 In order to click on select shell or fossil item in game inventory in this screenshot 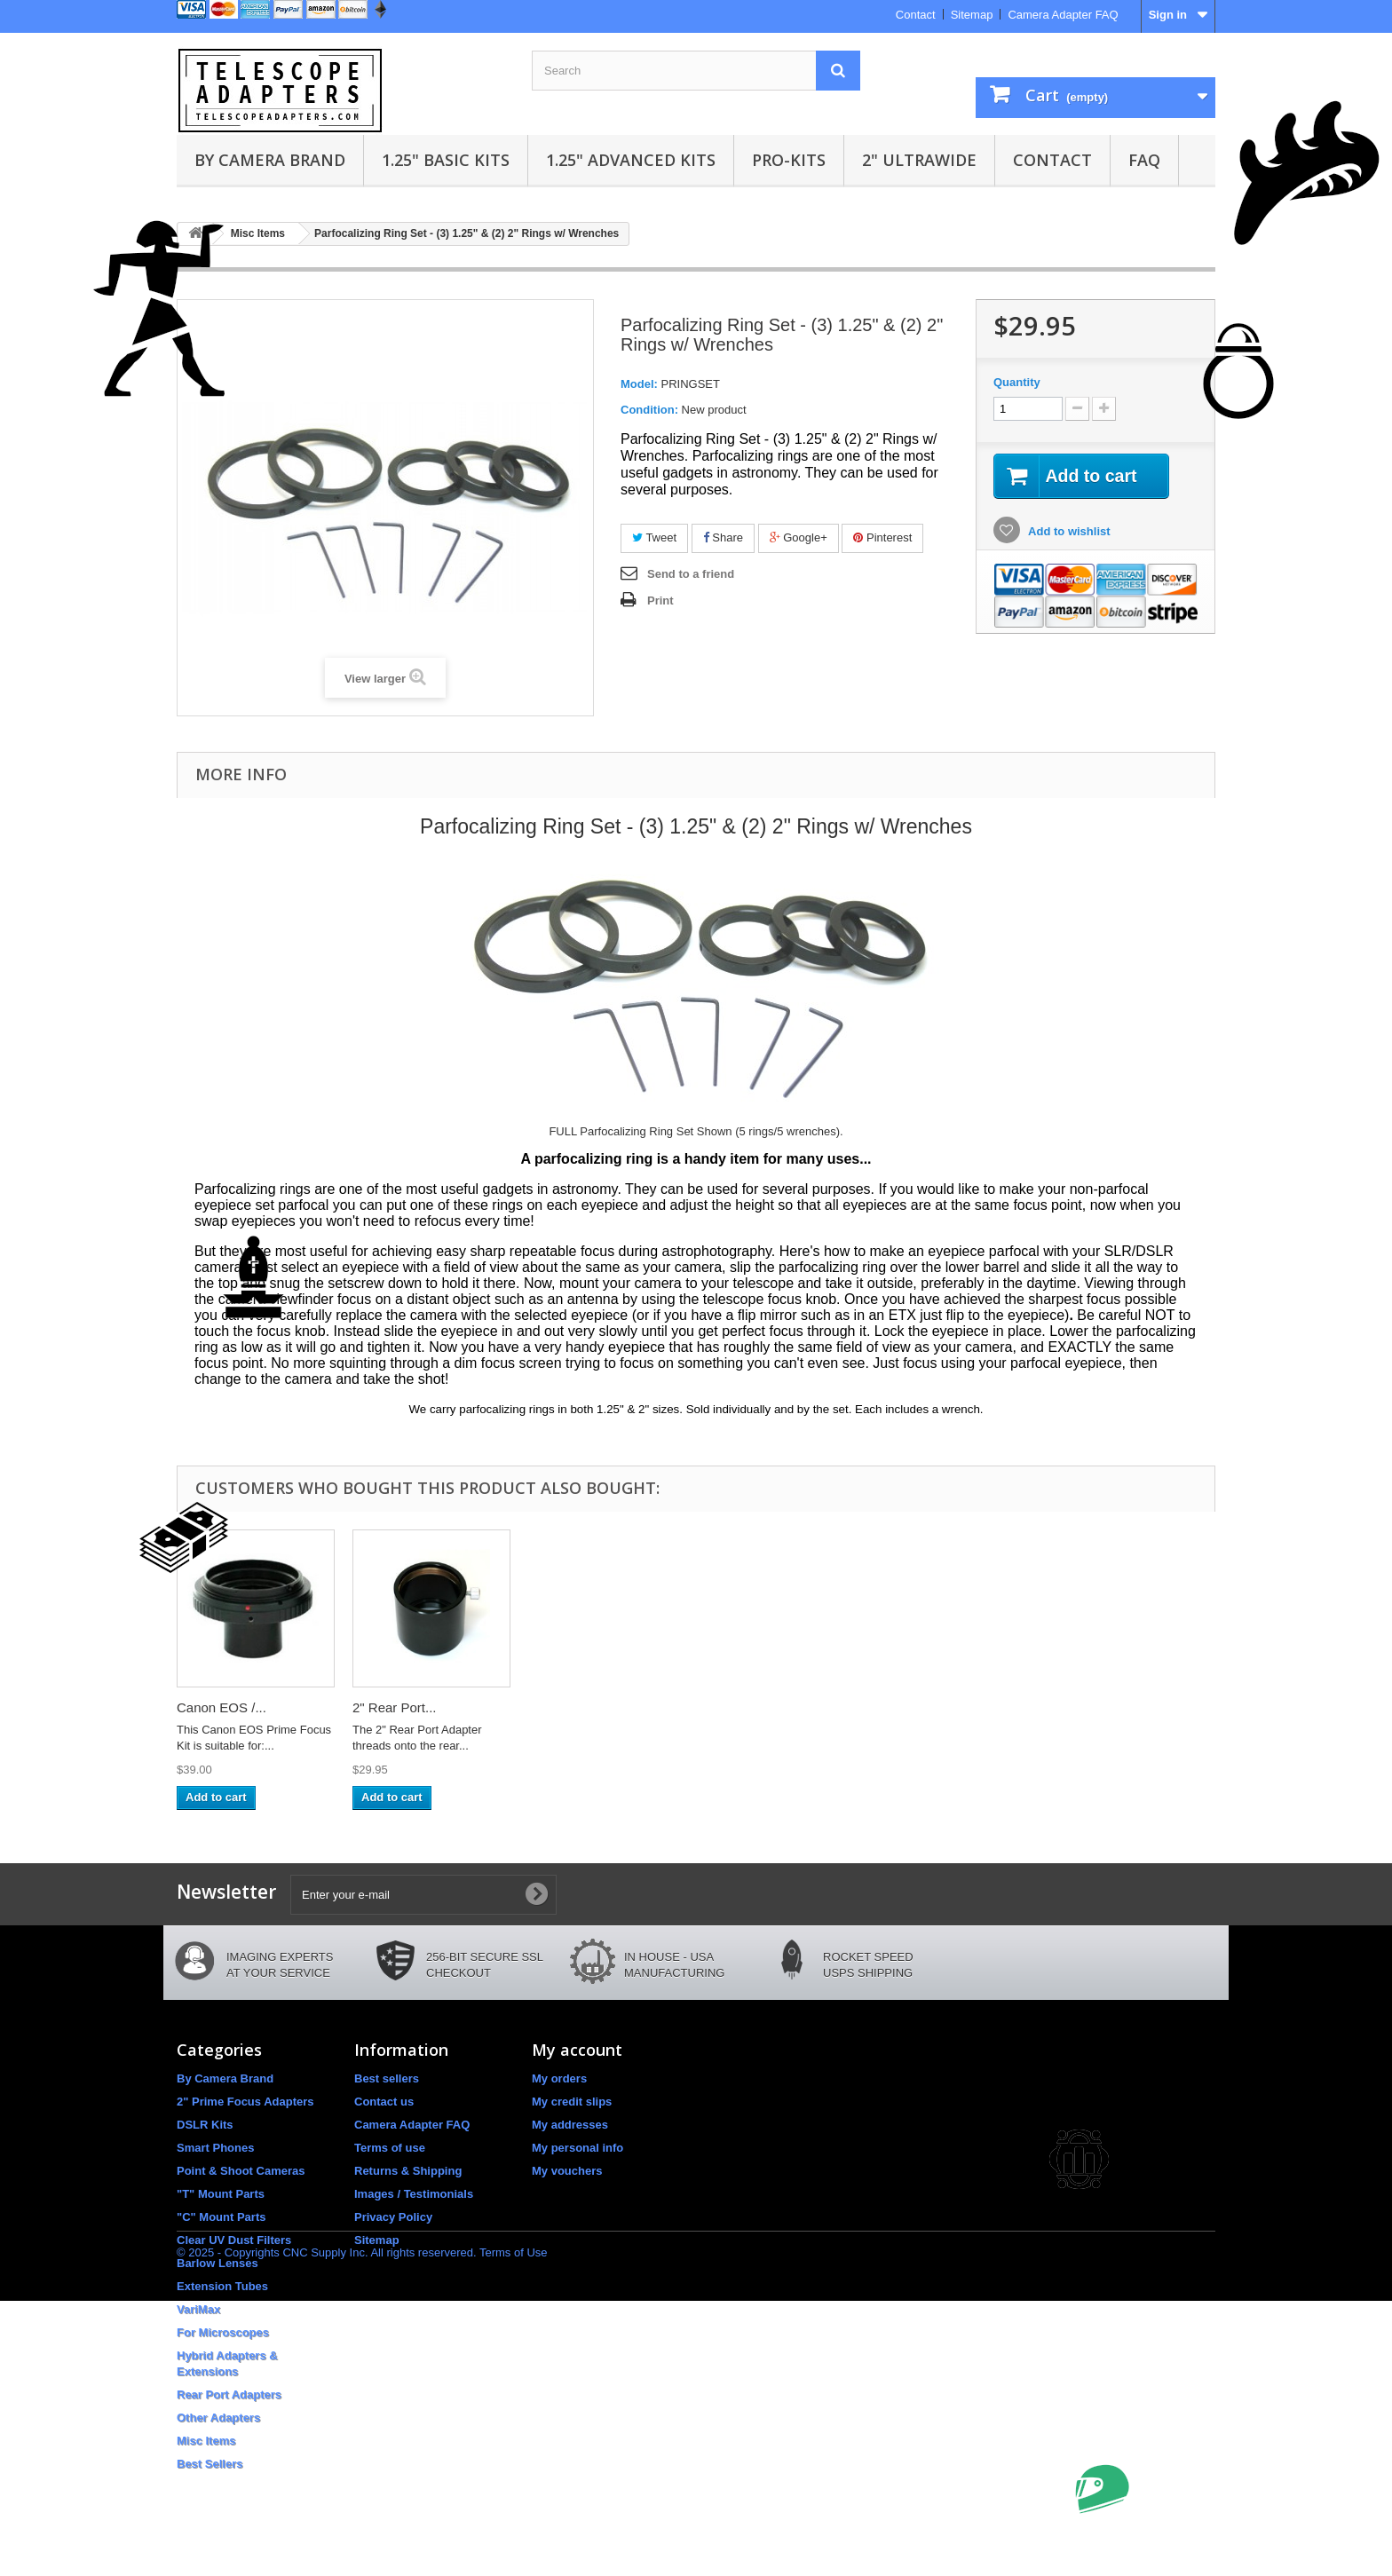, I will do `click(1307, 173)`.